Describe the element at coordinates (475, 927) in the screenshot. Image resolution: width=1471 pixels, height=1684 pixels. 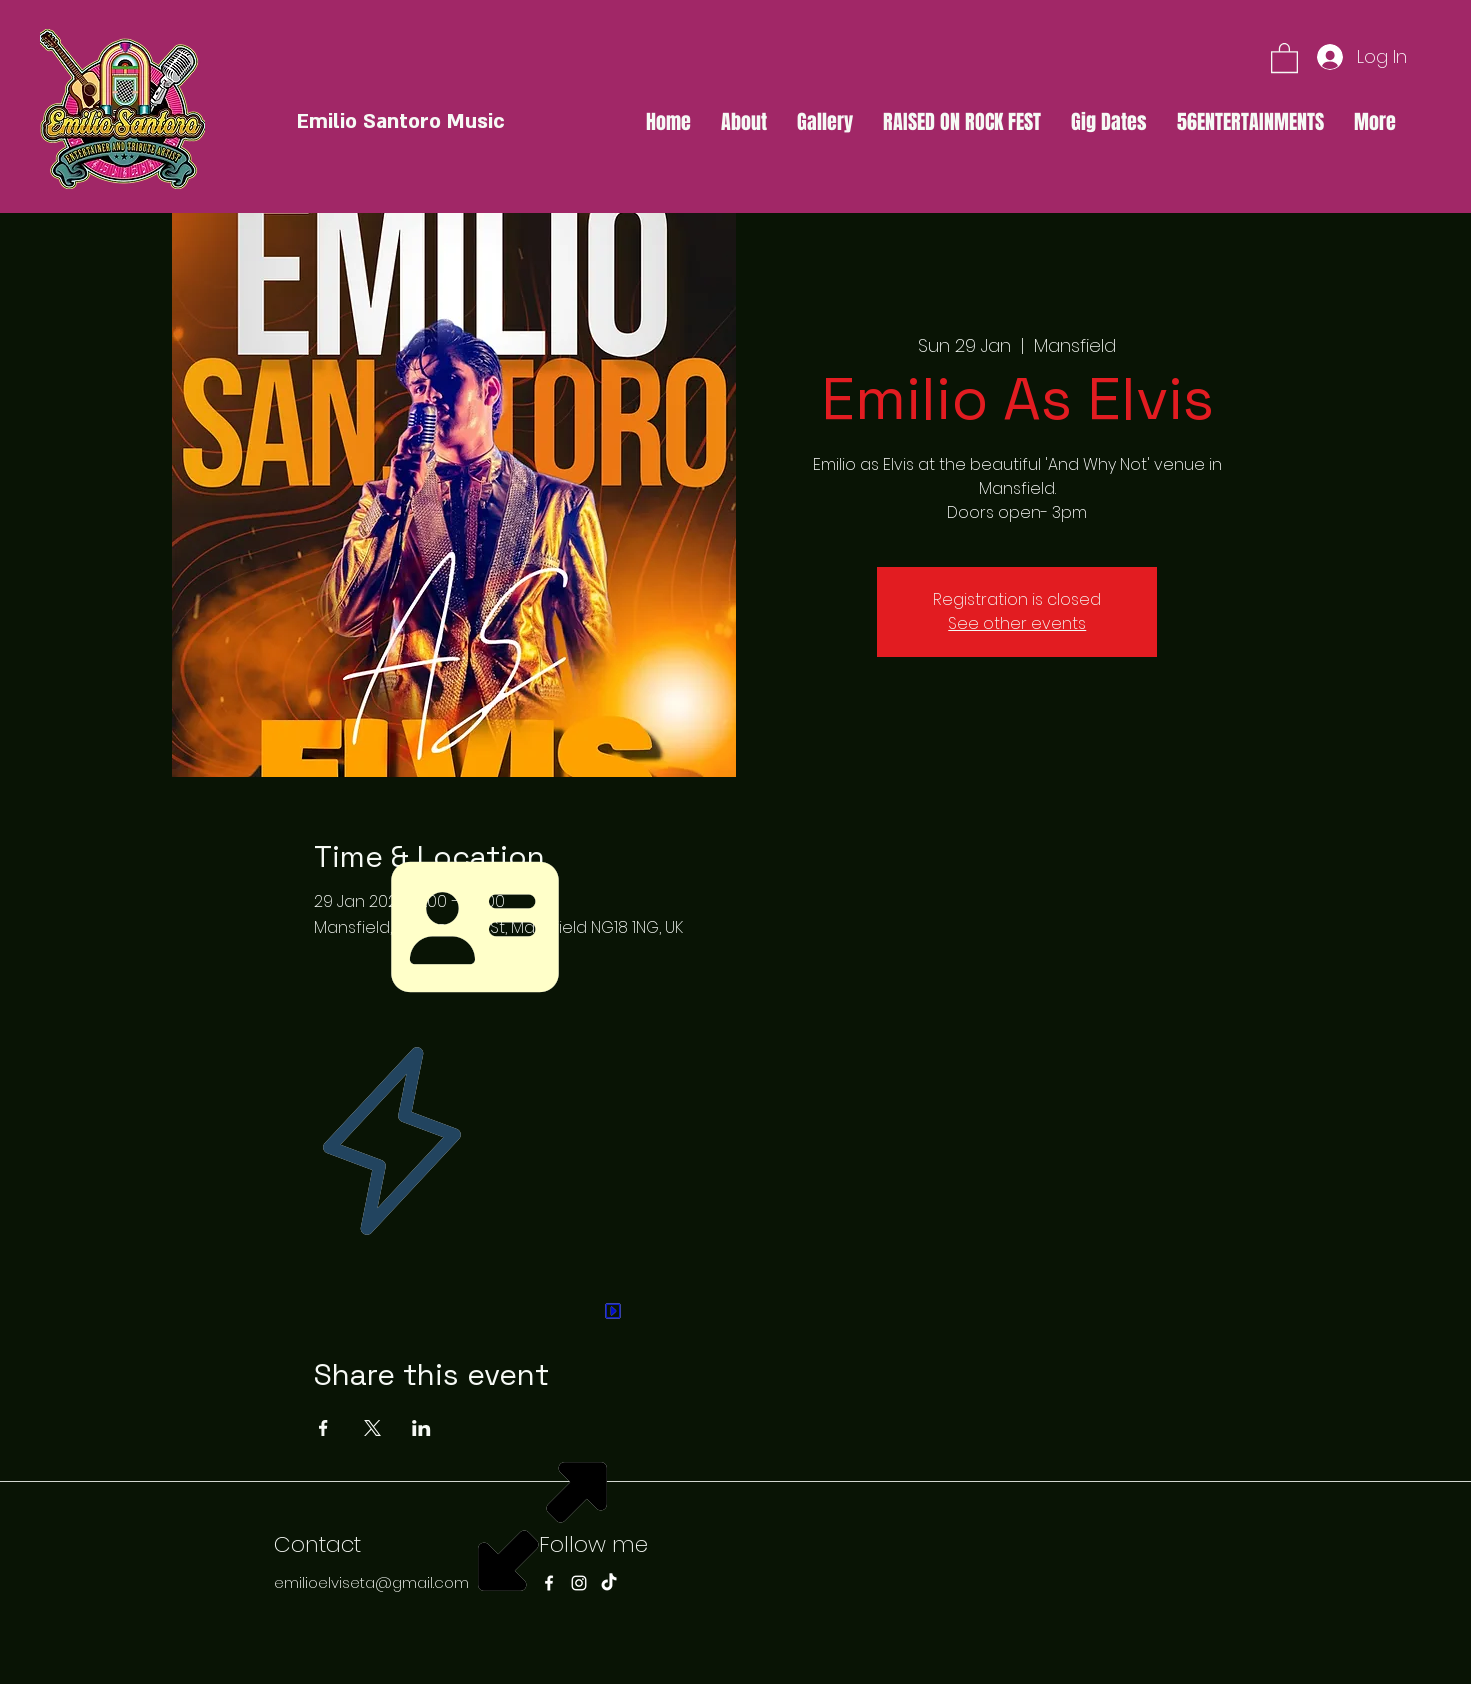
I see `view contact details` at that location.